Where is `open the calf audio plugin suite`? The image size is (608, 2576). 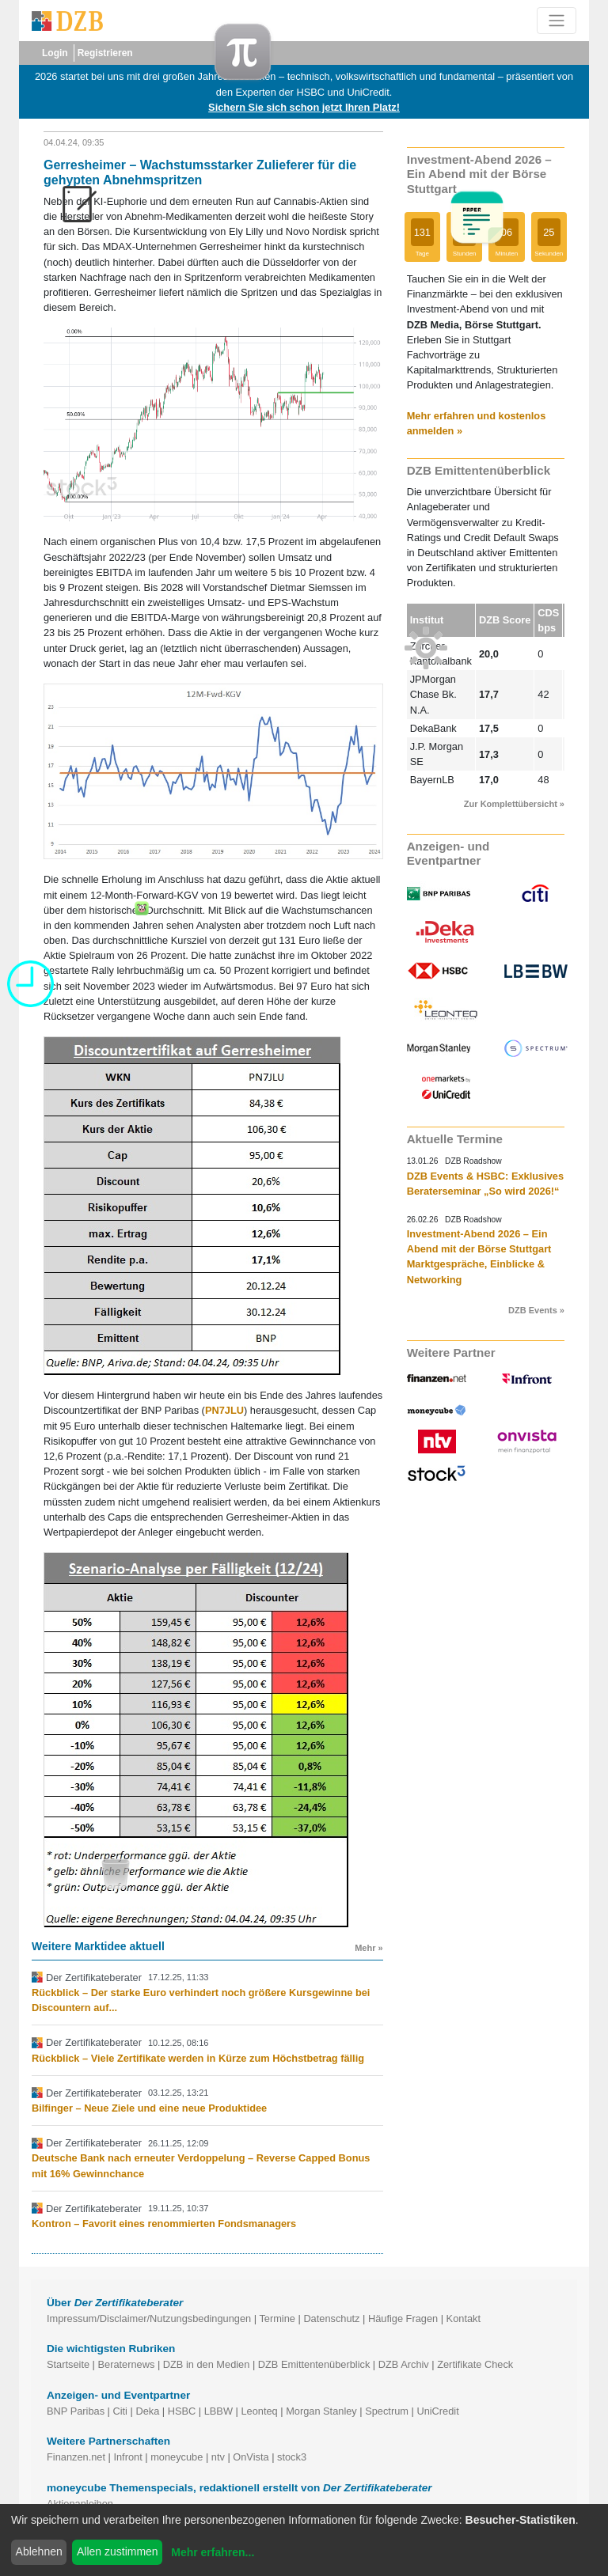
open the calf audio plugin suite is located at coordinates (142, 908).